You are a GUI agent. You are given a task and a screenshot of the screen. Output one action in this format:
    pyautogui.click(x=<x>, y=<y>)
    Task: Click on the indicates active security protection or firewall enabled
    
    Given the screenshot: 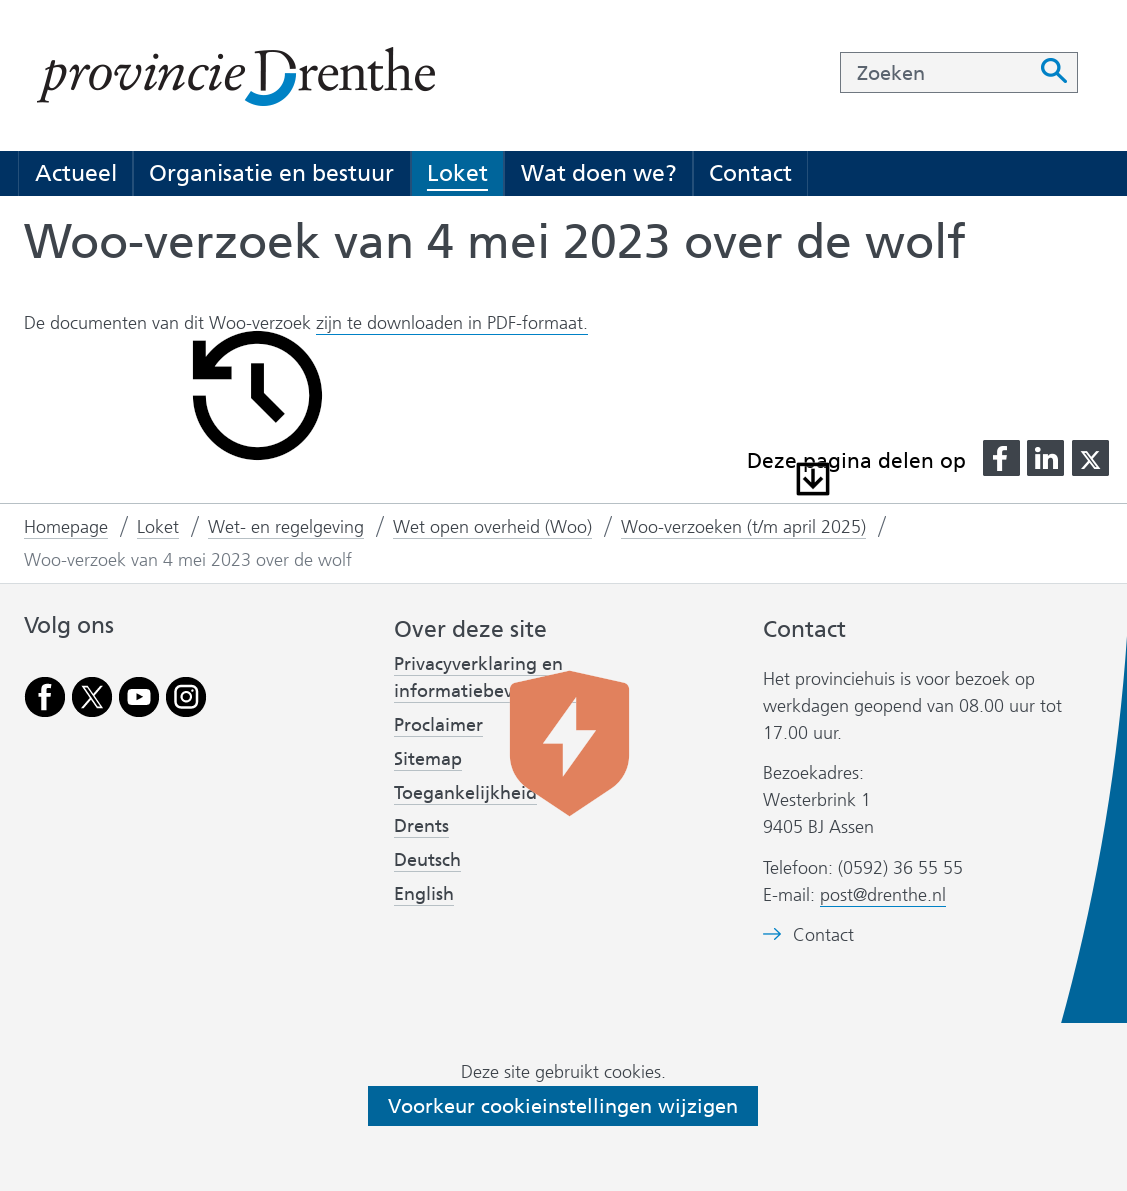 What is the action you would take?
    pyautogui.click(x=569, y=743)
    